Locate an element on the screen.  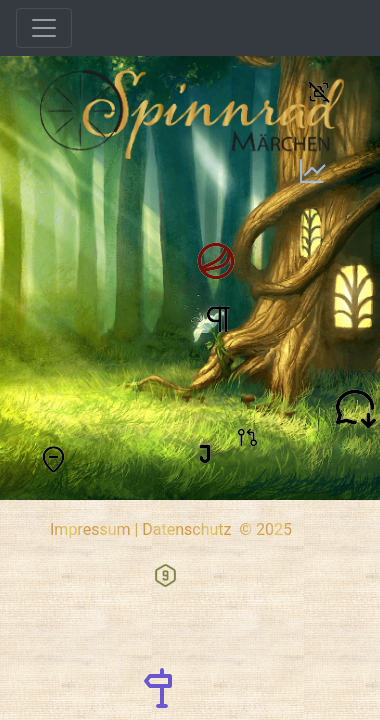
indicates items or sections starting with the letter J is located at coordinates (205, 454).